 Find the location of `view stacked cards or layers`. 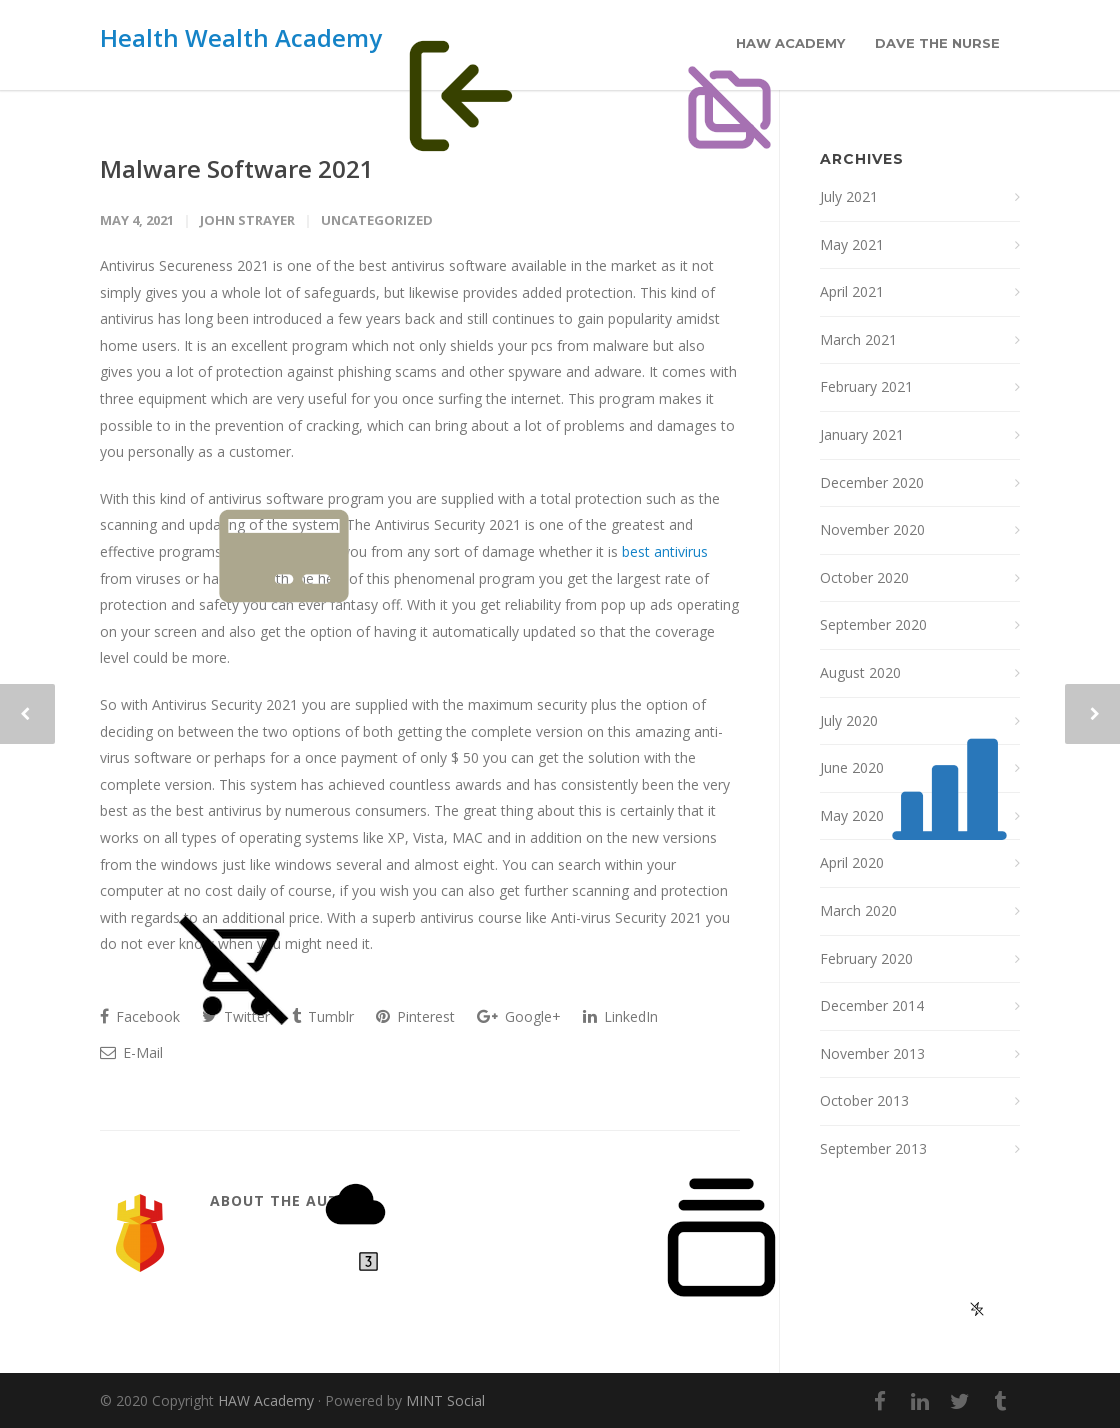

view stacked cards or layers is located at coordinates (721, 1237).